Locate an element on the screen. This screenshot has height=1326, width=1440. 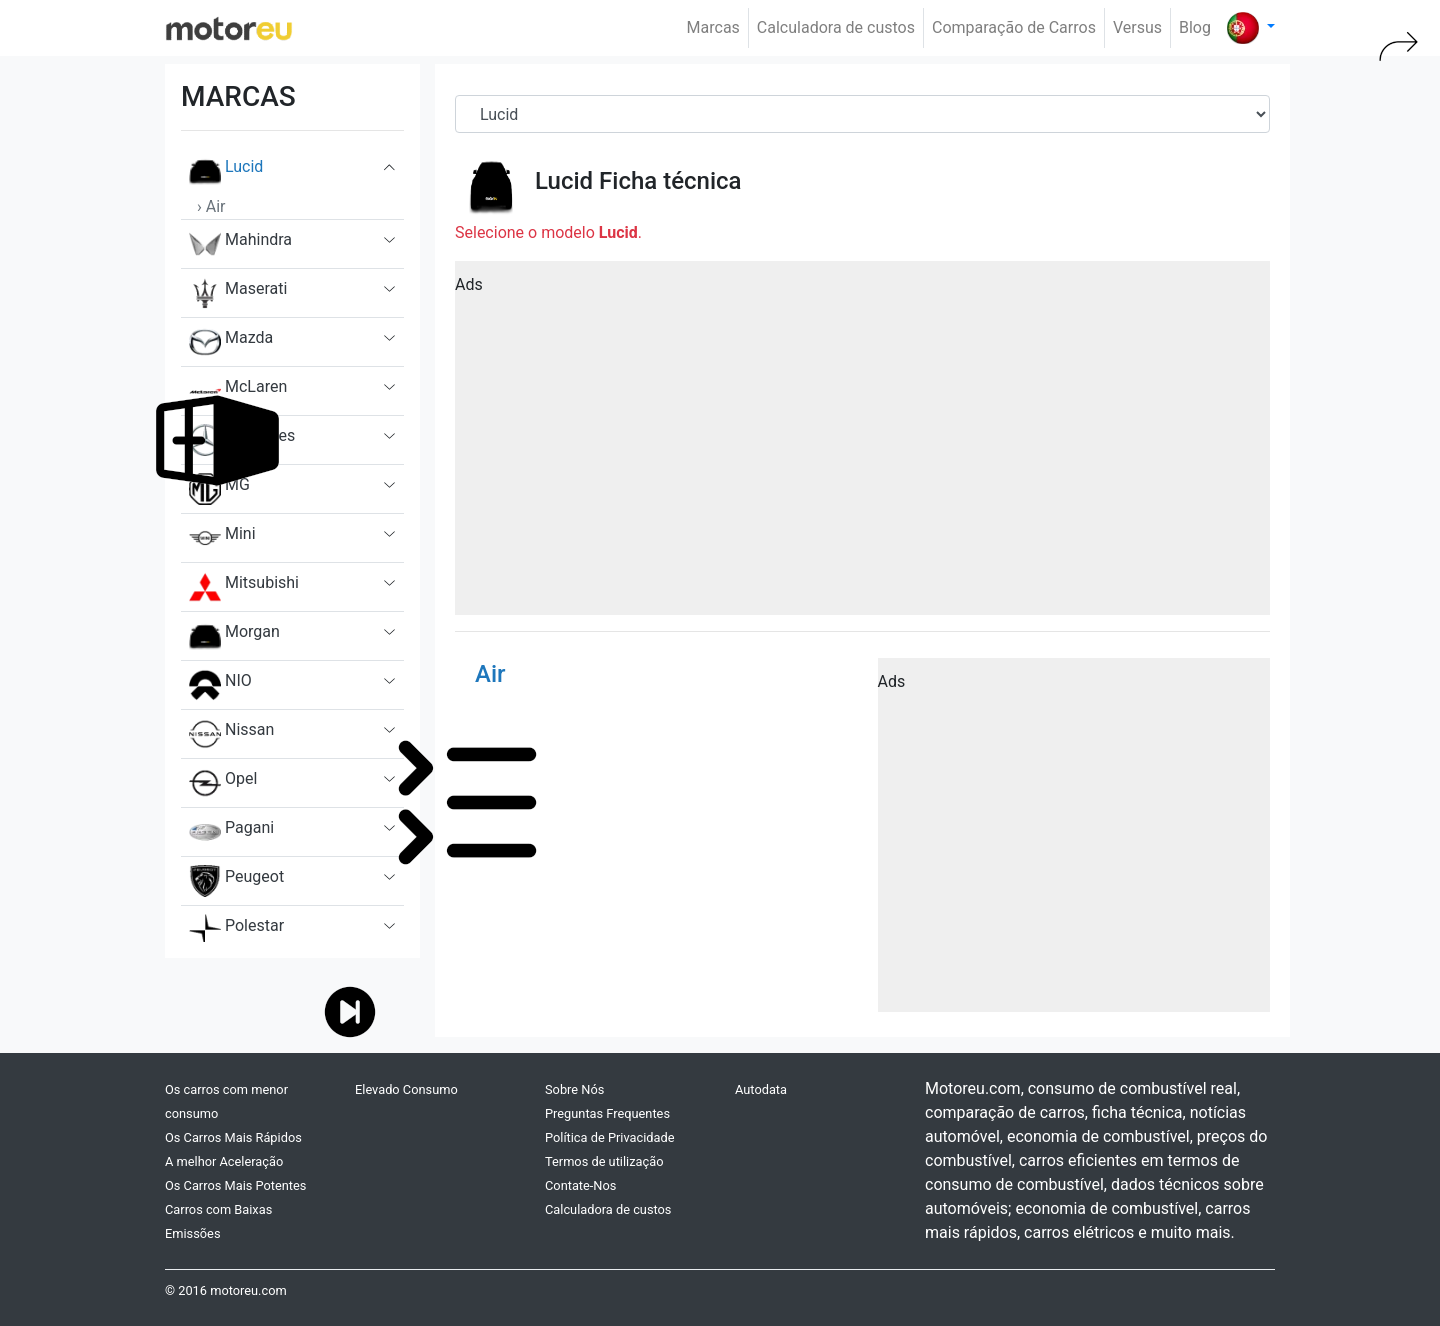
skip to the next track is located at coordinates (350, 1012).